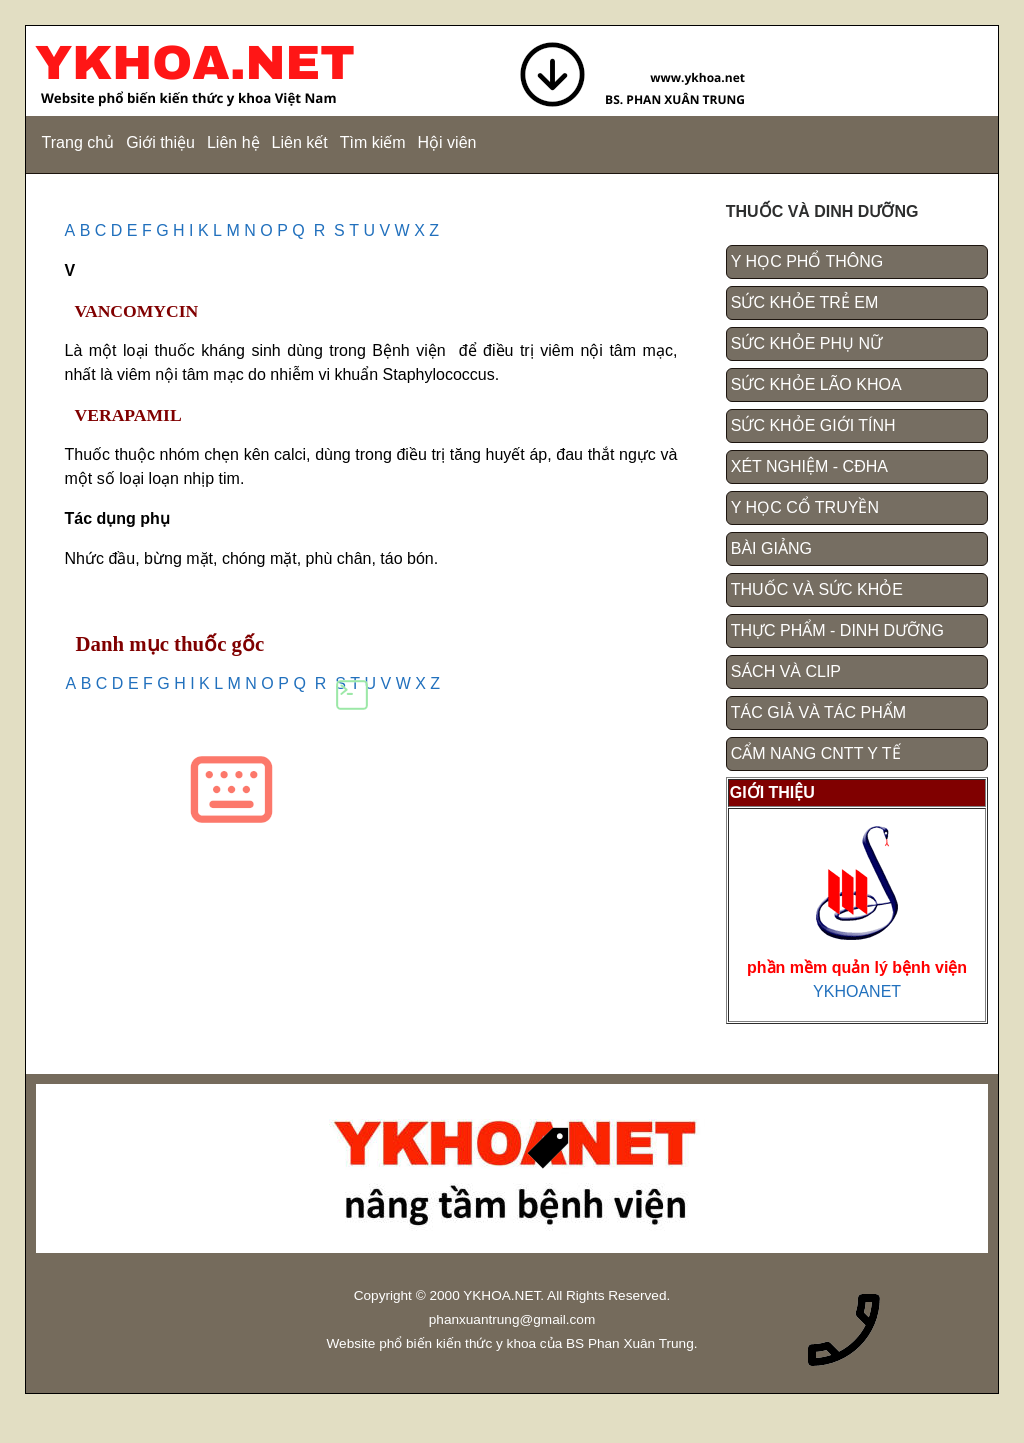  Describe the element at coordinates (552, 74) in the screenshot. I see `download a file or content` at that location.